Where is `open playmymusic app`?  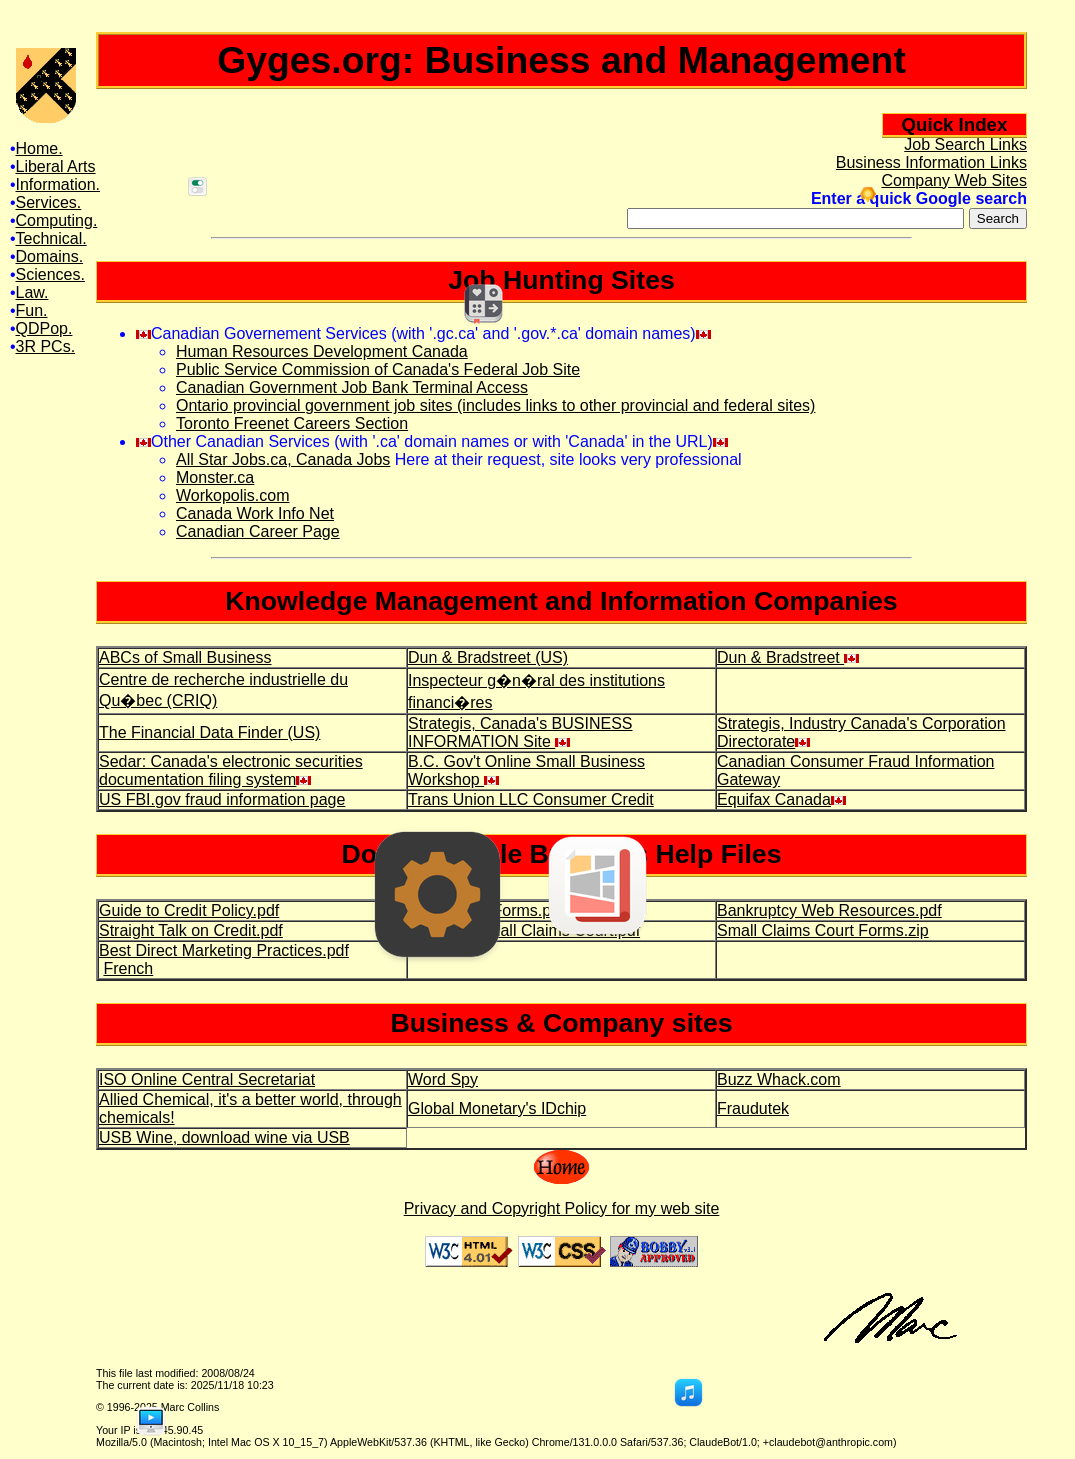 open playmymusic app is located at coordinates (688, 1392).